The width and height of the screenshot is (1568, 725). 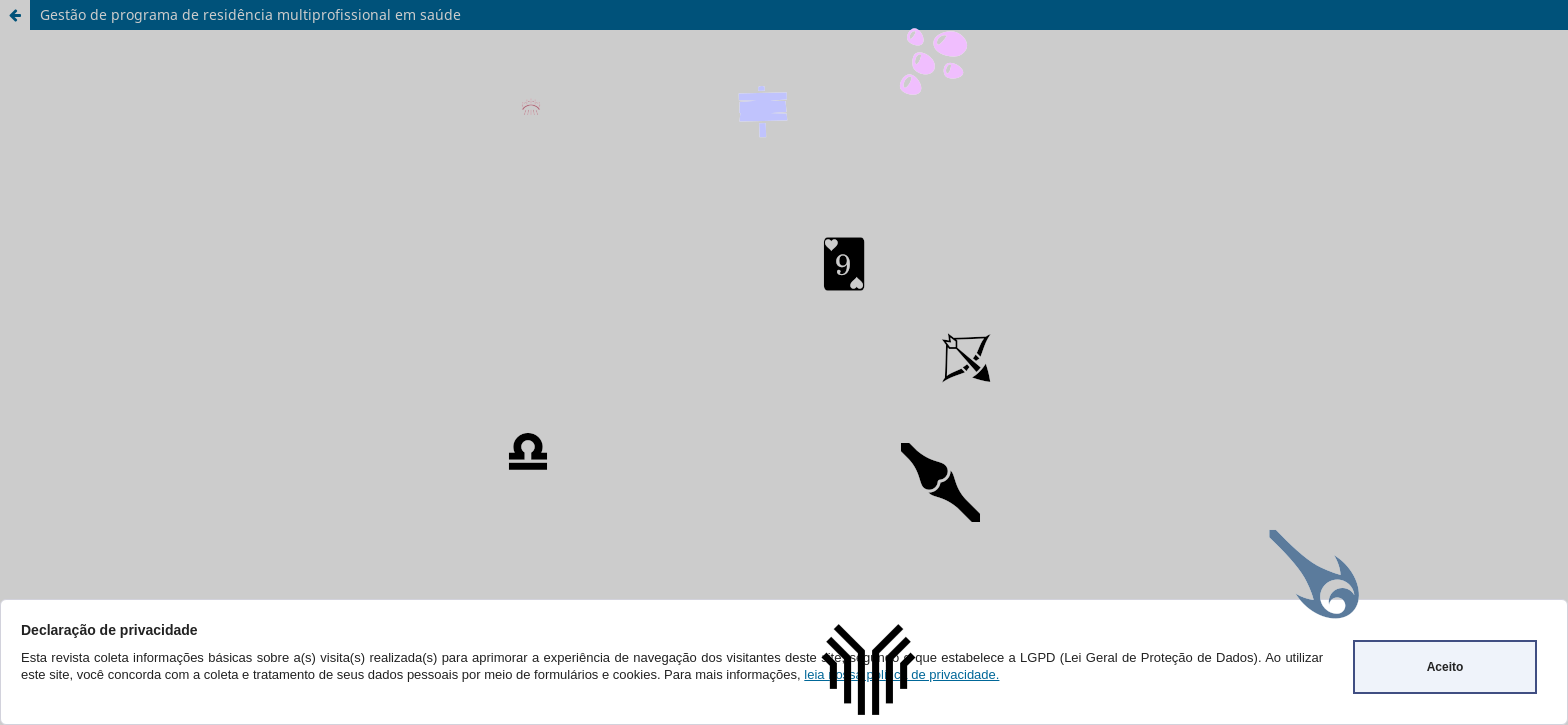 What do you see at coordinates (531, 105) in the screenshot?
I see `access japanese garden or zen-themed content` at bounding box center [531, 105].